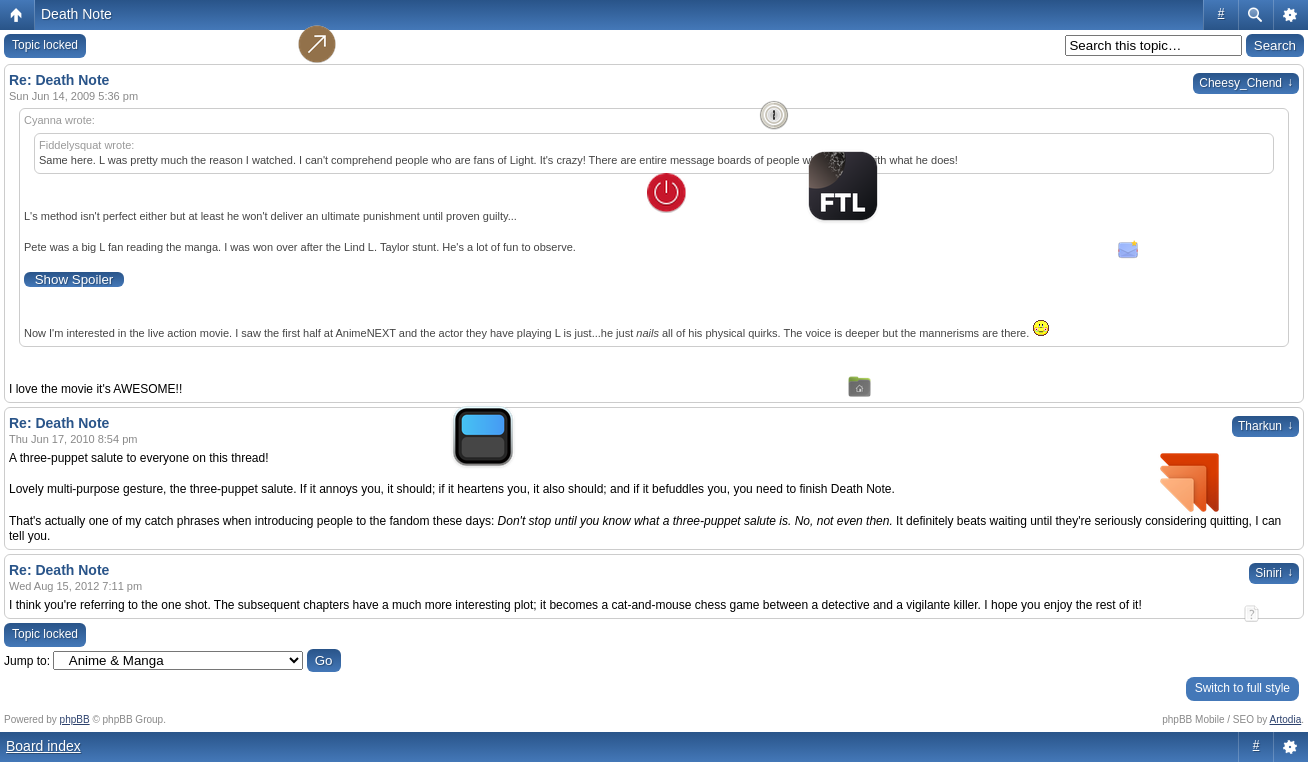 The width and height of the screenshot is (1308, 762). I want to click on indicates a symbolic link or shortcut to another file, so click(317, 44).